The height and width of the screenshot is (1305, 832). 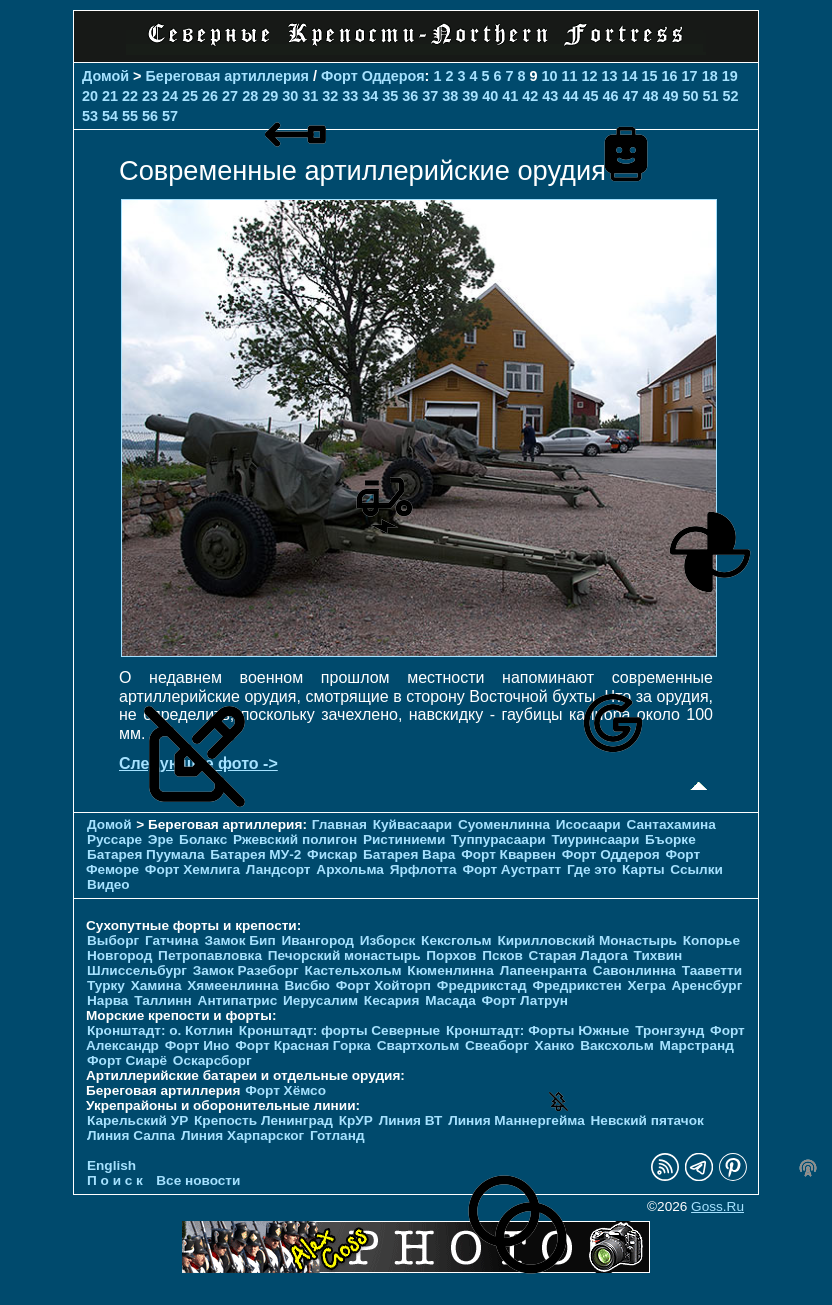 I want to click on sign in with Google, so click(x=613, y=723).